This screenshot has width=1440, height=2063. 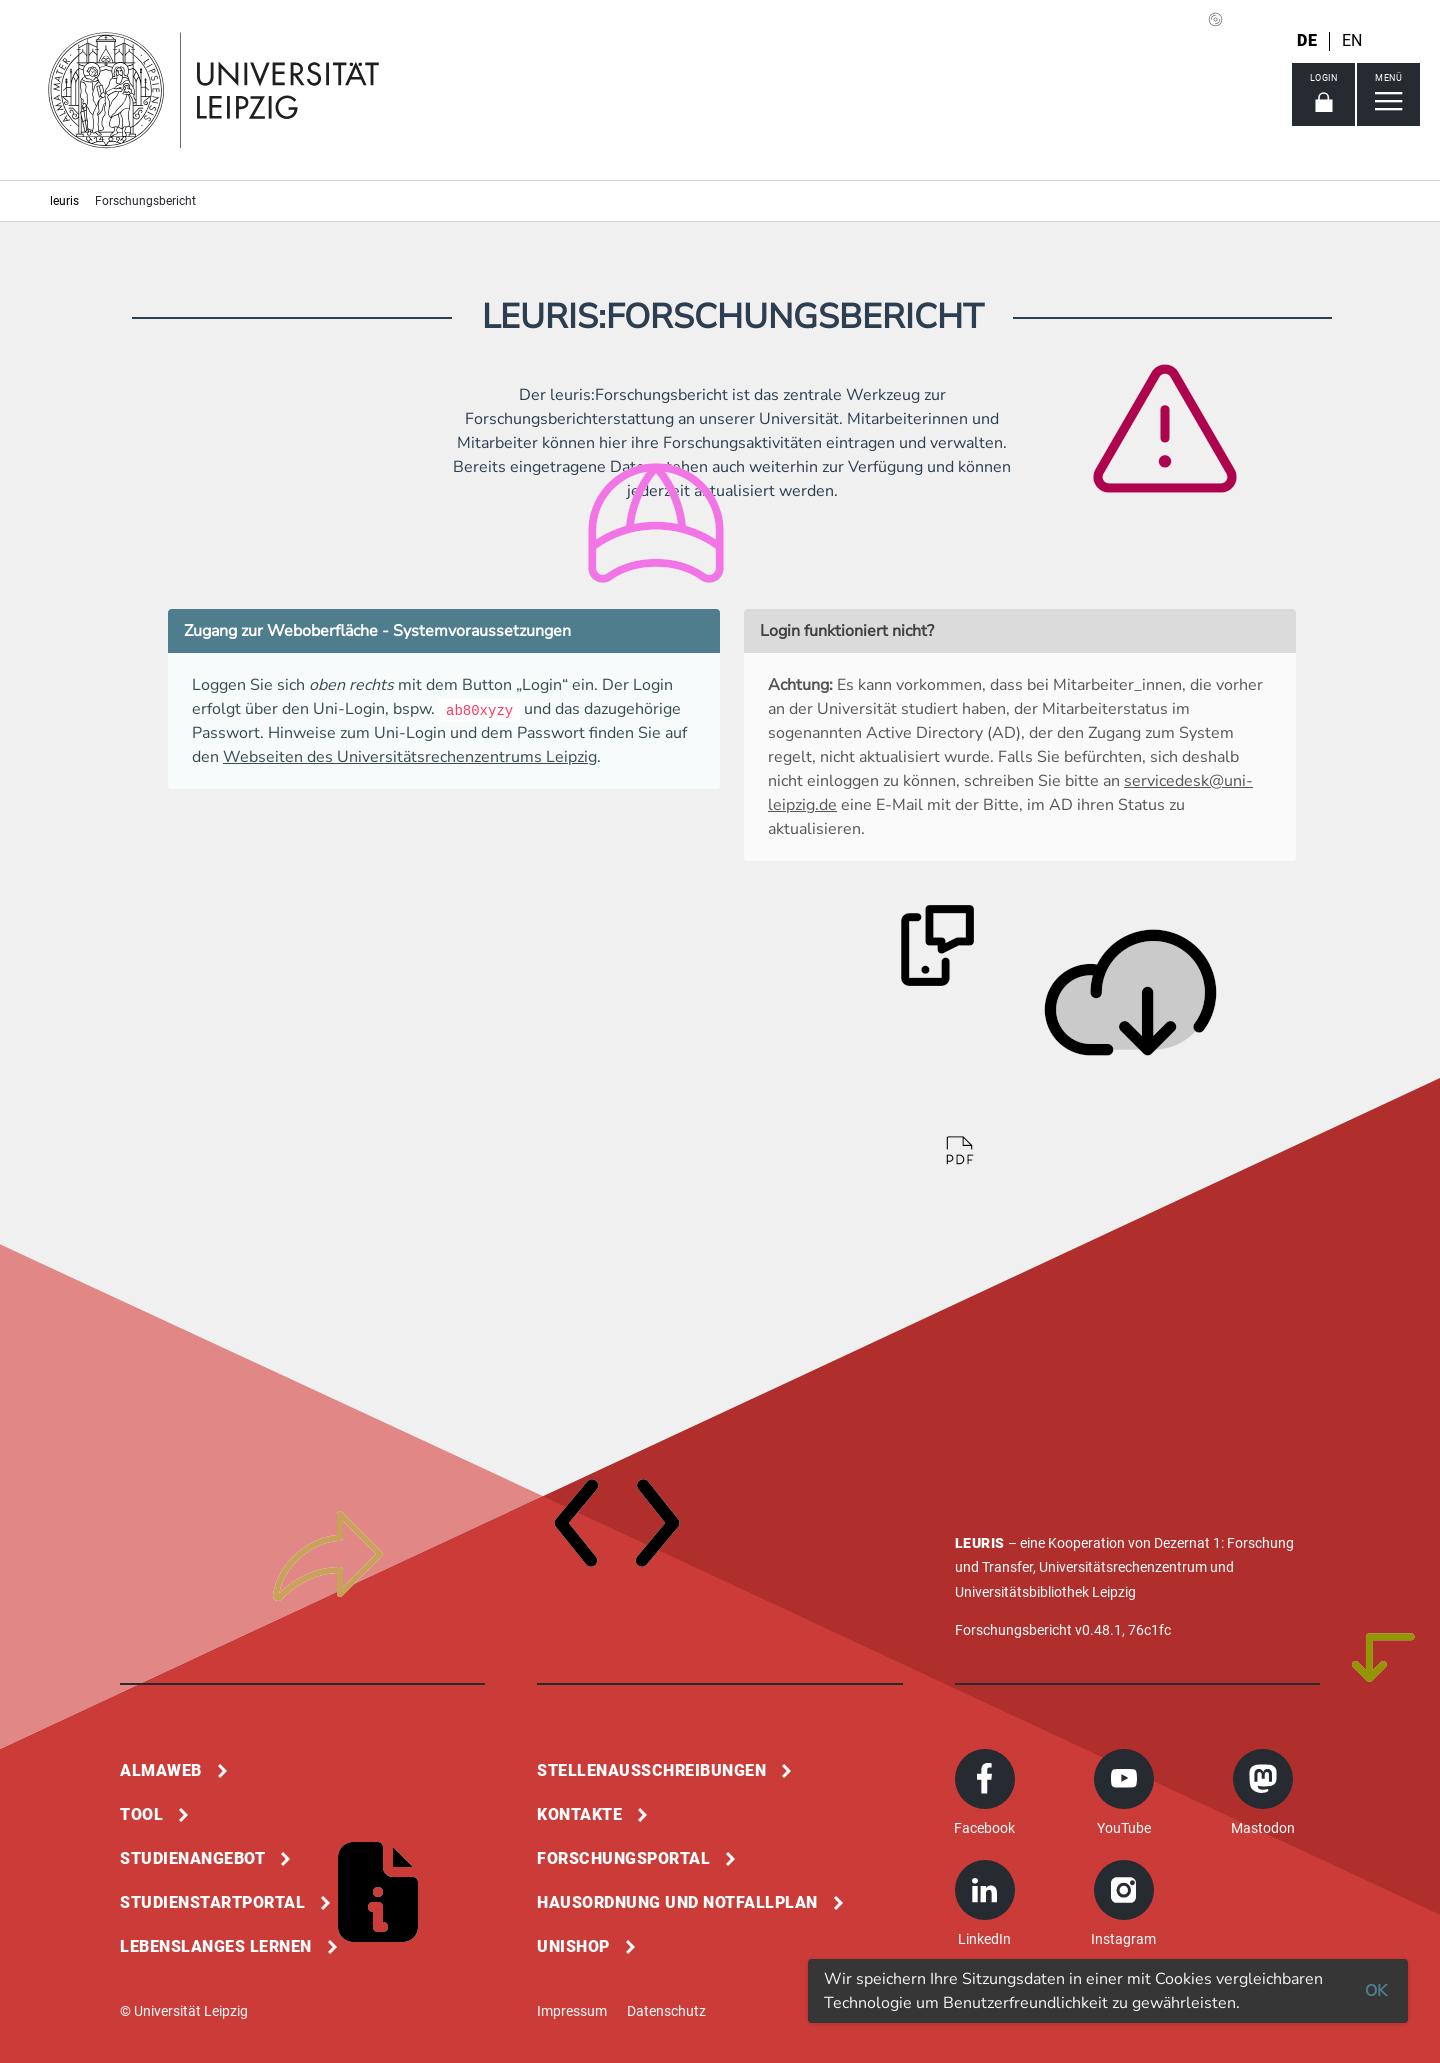 What do you see at coordinates (378, 1892) in the screenshot?
I see `view file details or properties` at bounding box center [378, 1892].